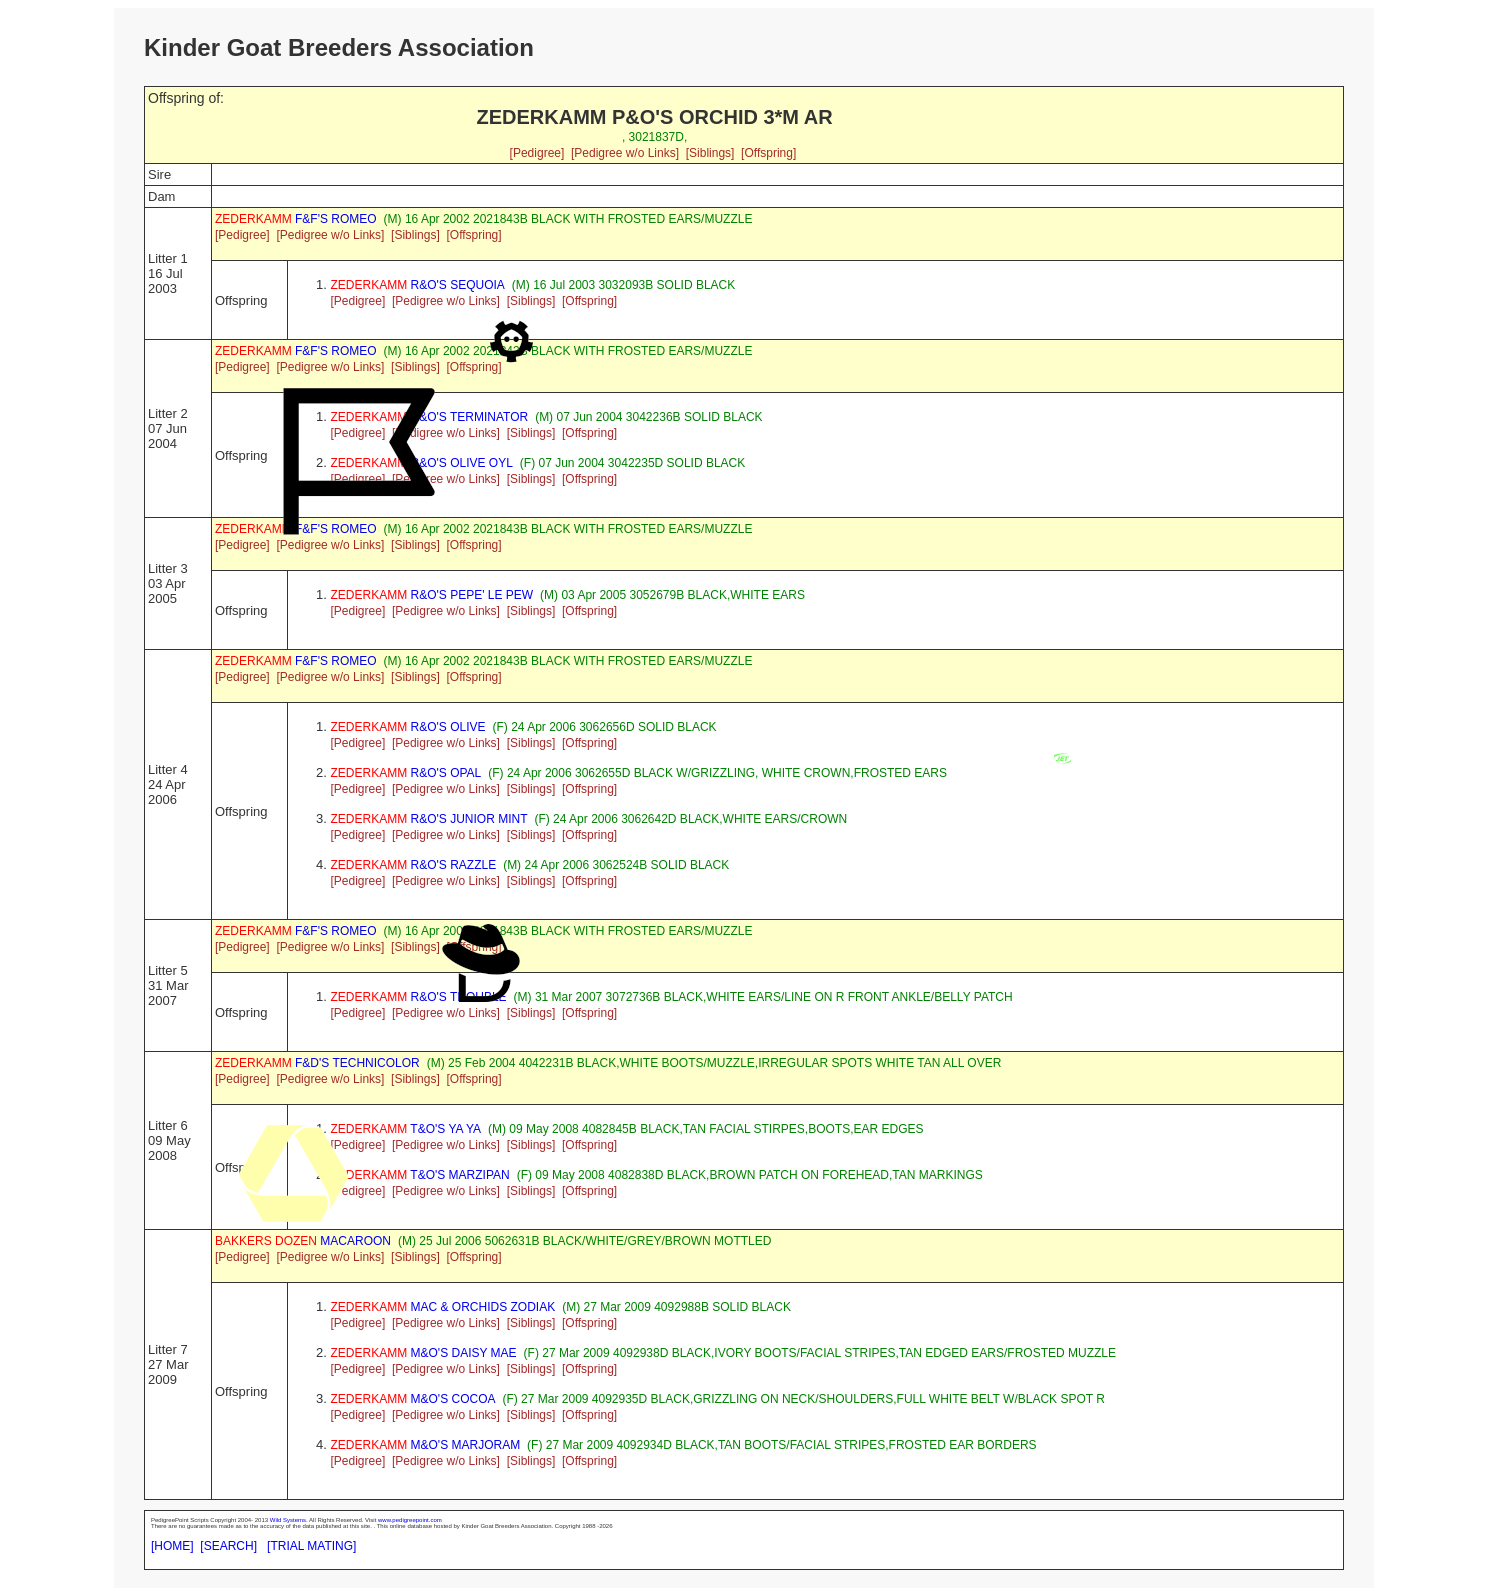  What do you see at coordinates (1062, 758) in the screenshot?
I see `jet.com logo` at bounding box center [1062, 758].